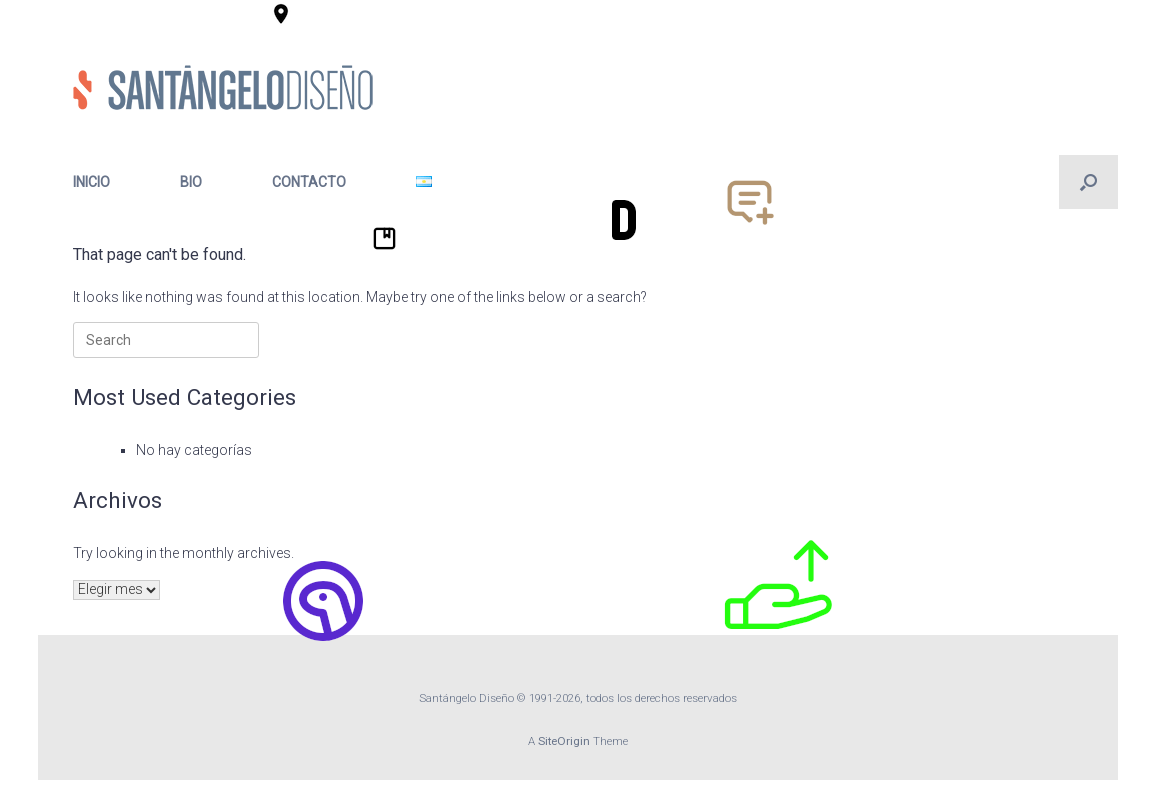 Image resolution: width=1156 pixels, height=800 pixels. I want to click on view photo album, so click(384, 238).